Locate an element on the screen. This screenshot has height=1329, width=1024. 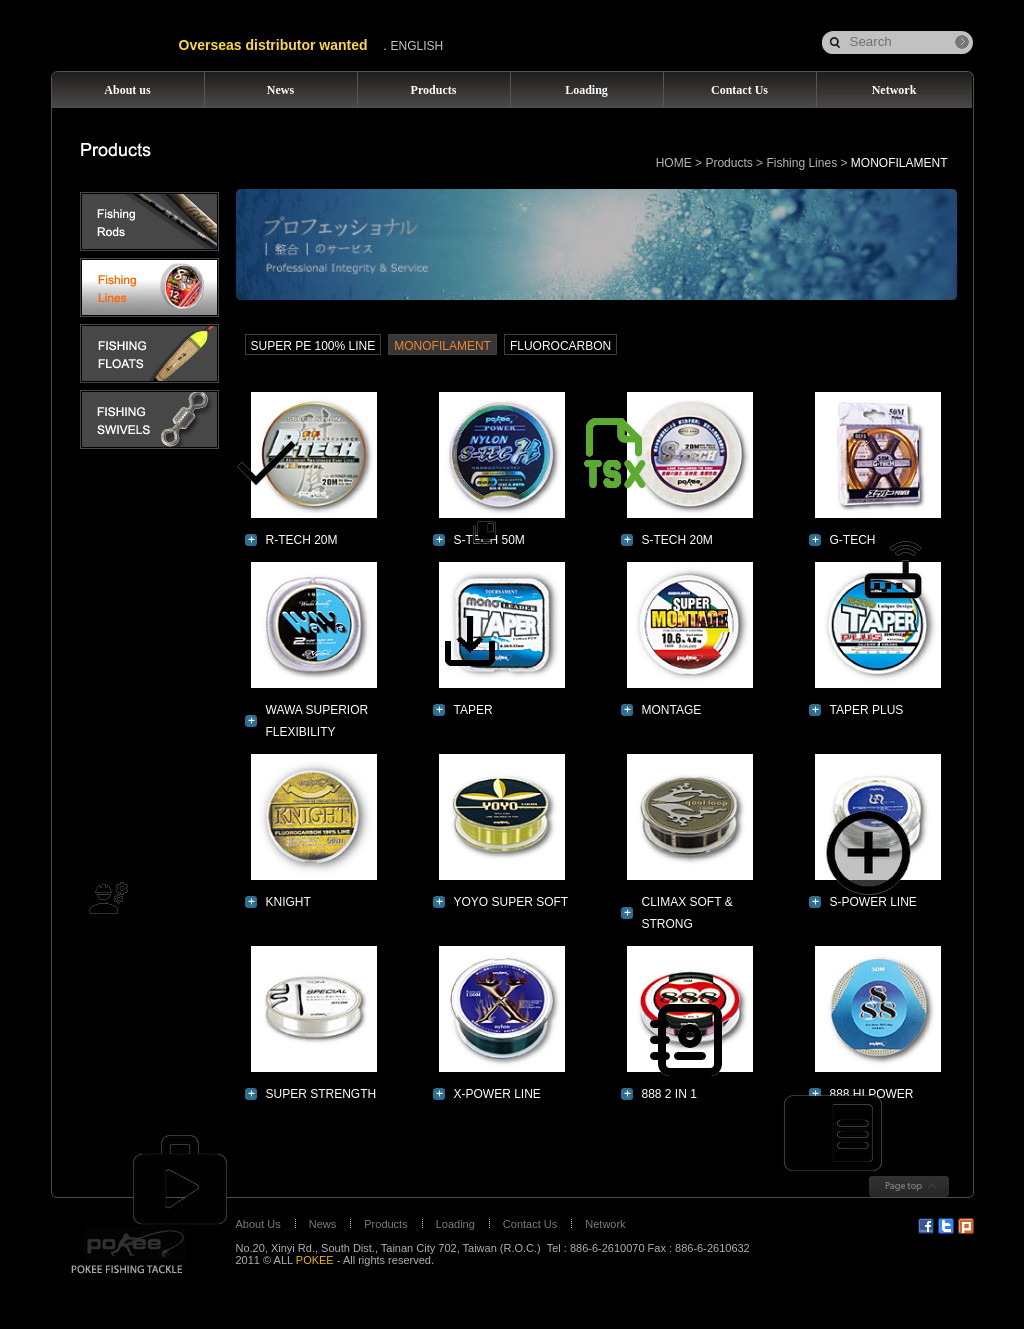
indicates a TypeScript React (.tsx) file is located at coordinates (614, 453).